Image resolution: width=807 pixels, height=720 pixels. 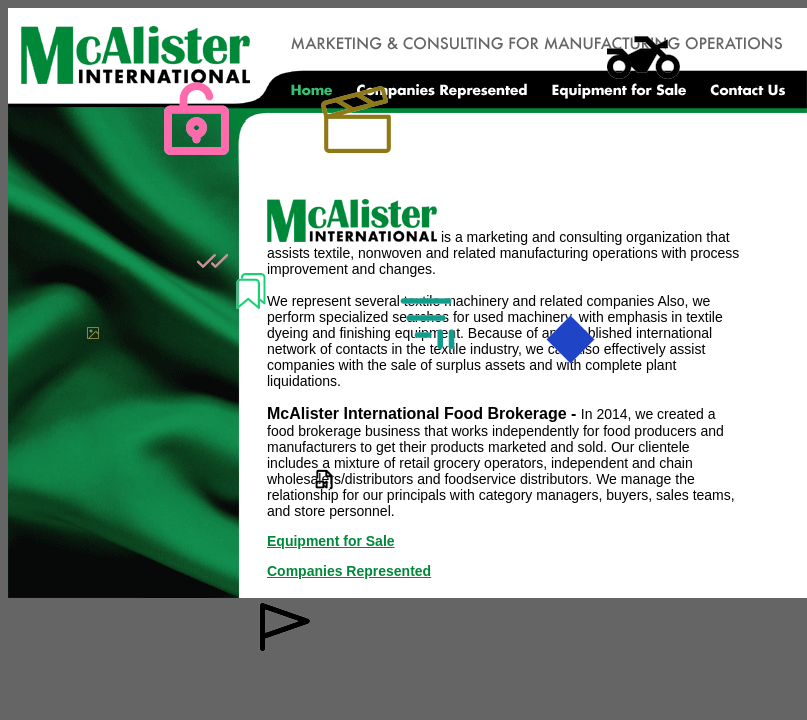 What do you see at coordinates (643, 57) in the screenshot?
I see `view motorcycle-friendly routes` at bounding box center [643, 57].